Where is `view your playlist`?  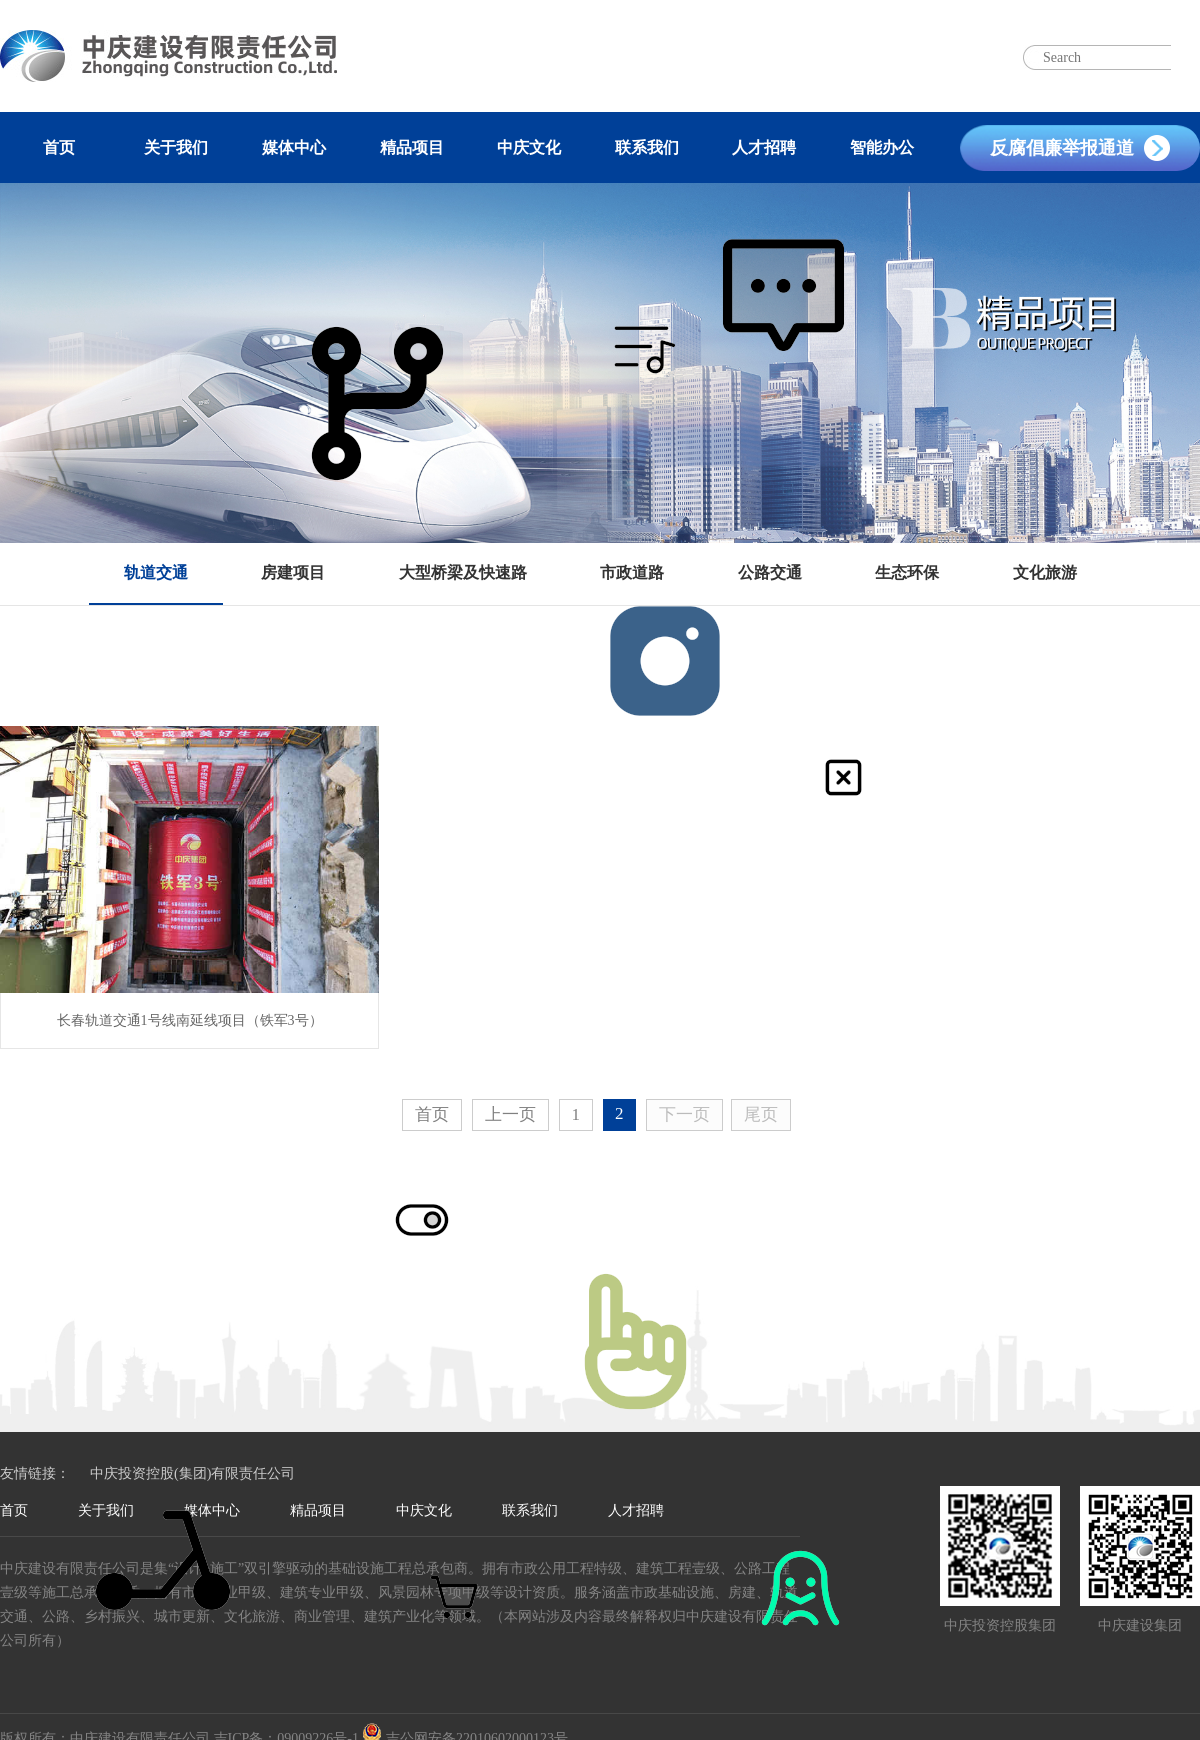 view your playlist is located at coordinates (641, 346).